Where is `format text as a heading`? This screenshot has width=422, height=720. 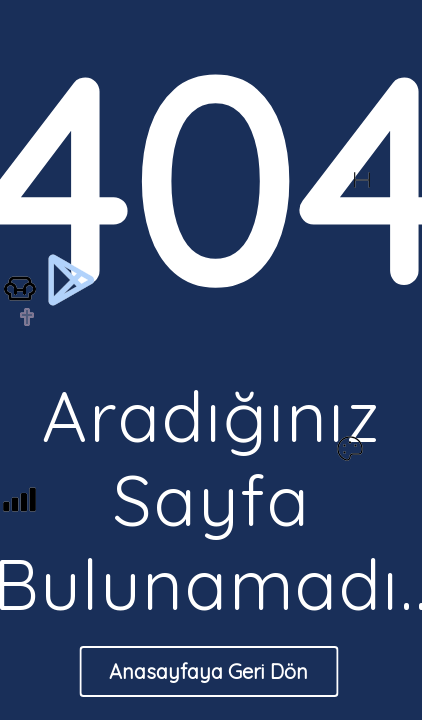
format text as a heading is located at coordinates (362, 180).